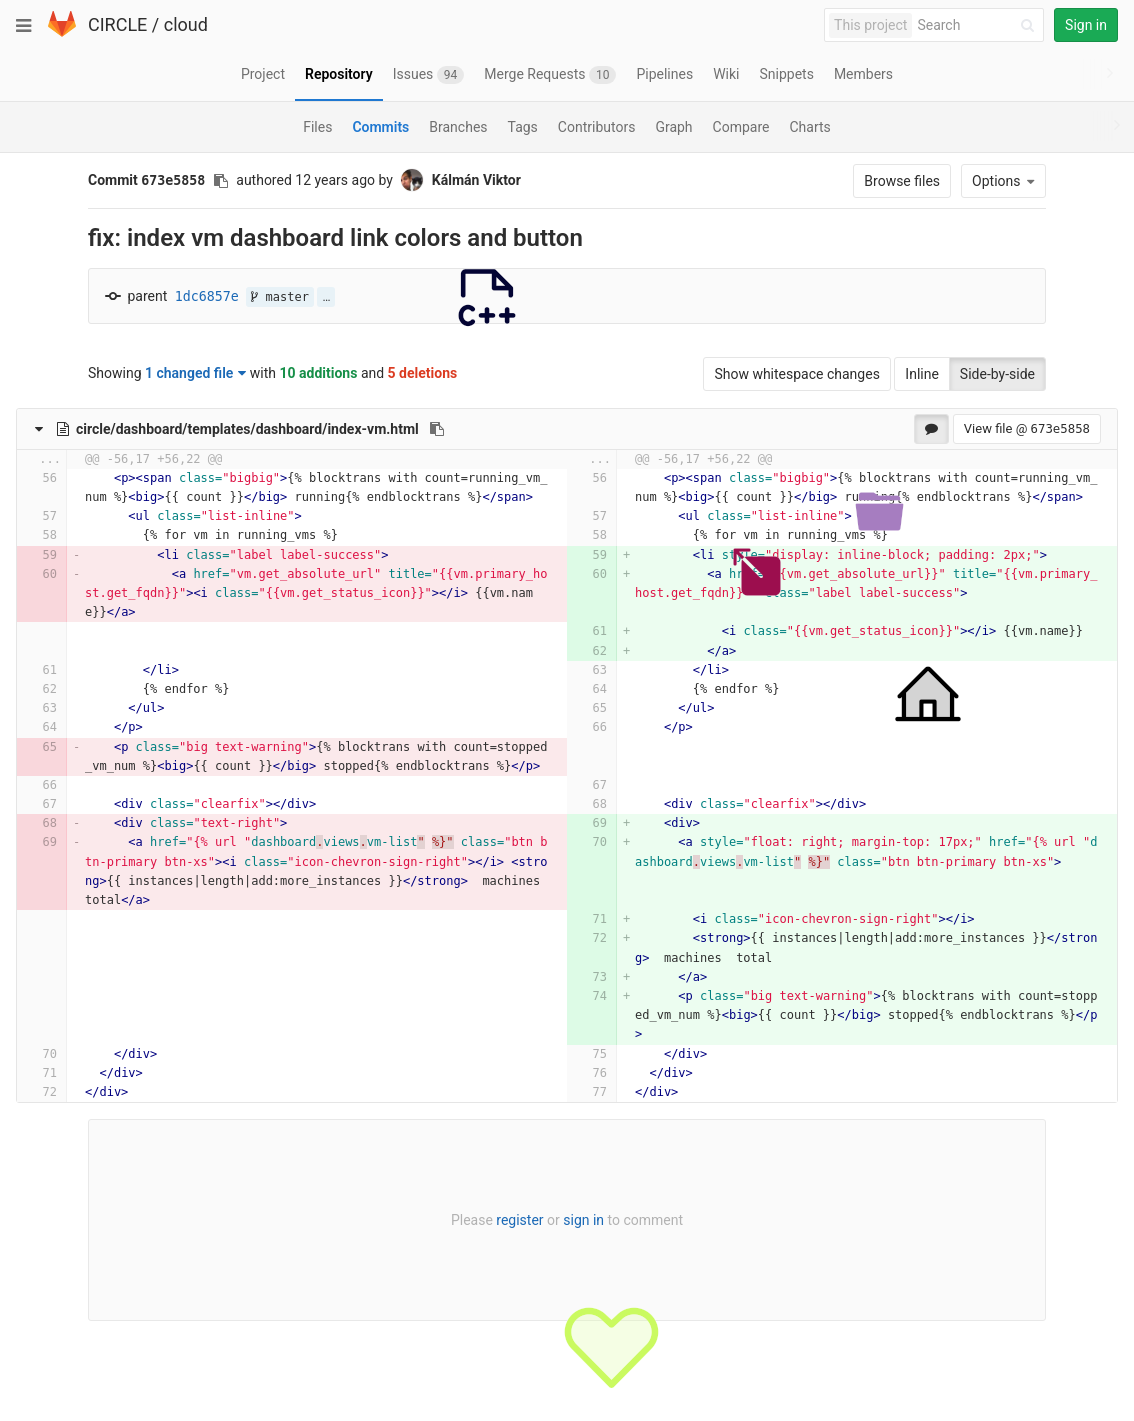 Image resolution: width=1134 pixels, height=1421 pixels. Describe the element at coordinates (928, 695) in the screenshot. I see `navigate to home screen` at that location.